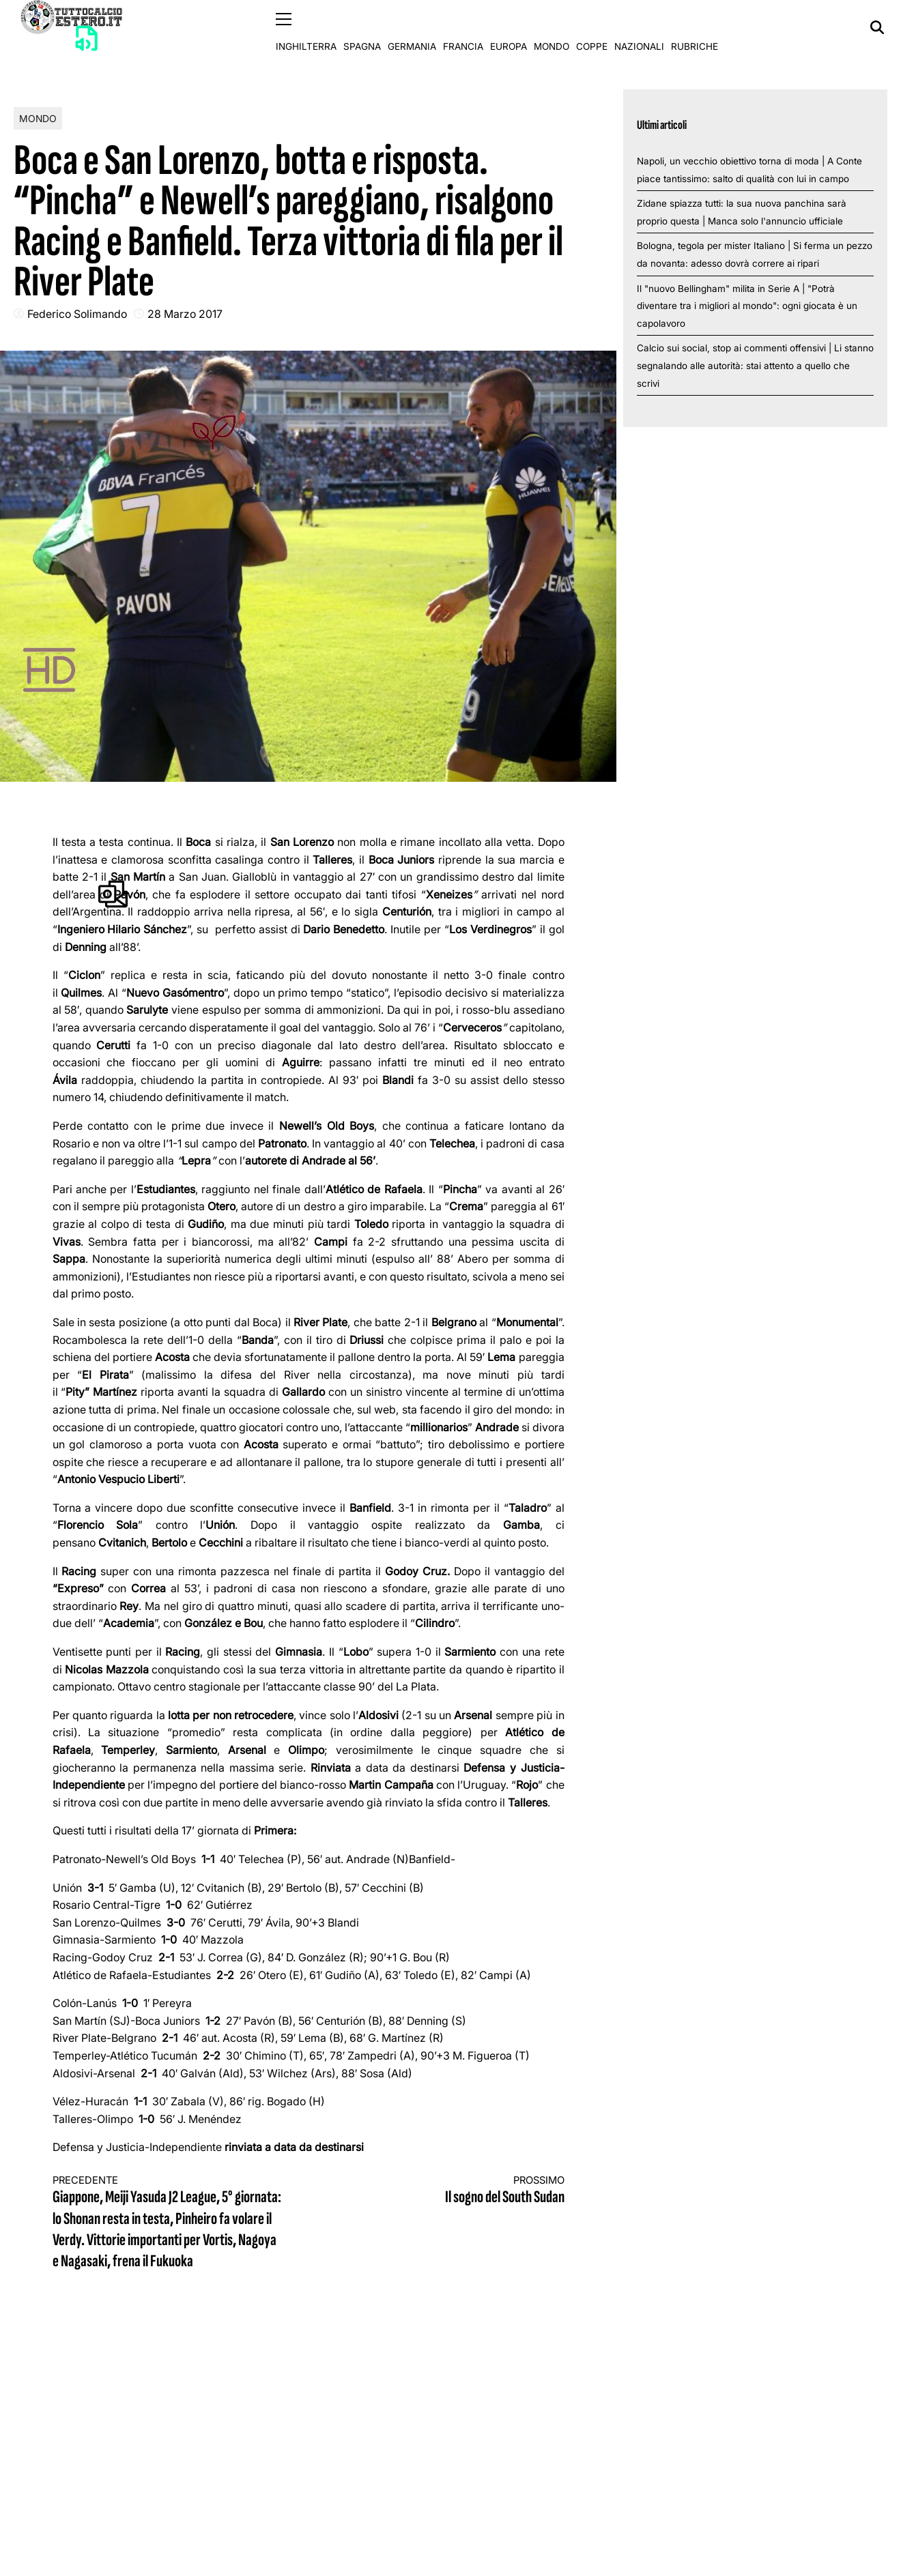 The image size is (901, 2576). I want to click on indicates high-definition video quality, so click(49, 670).